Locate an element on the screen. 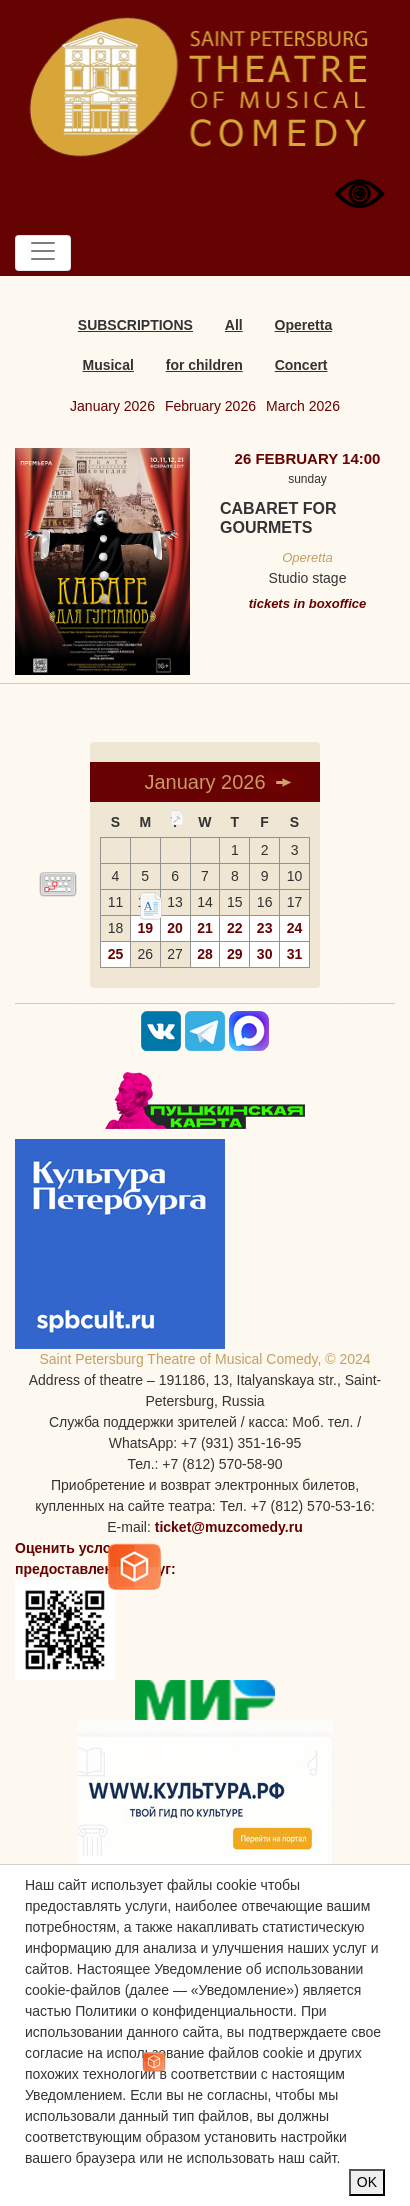  open a 3D model file in STL binary format is located at coordinates (134, 1565).